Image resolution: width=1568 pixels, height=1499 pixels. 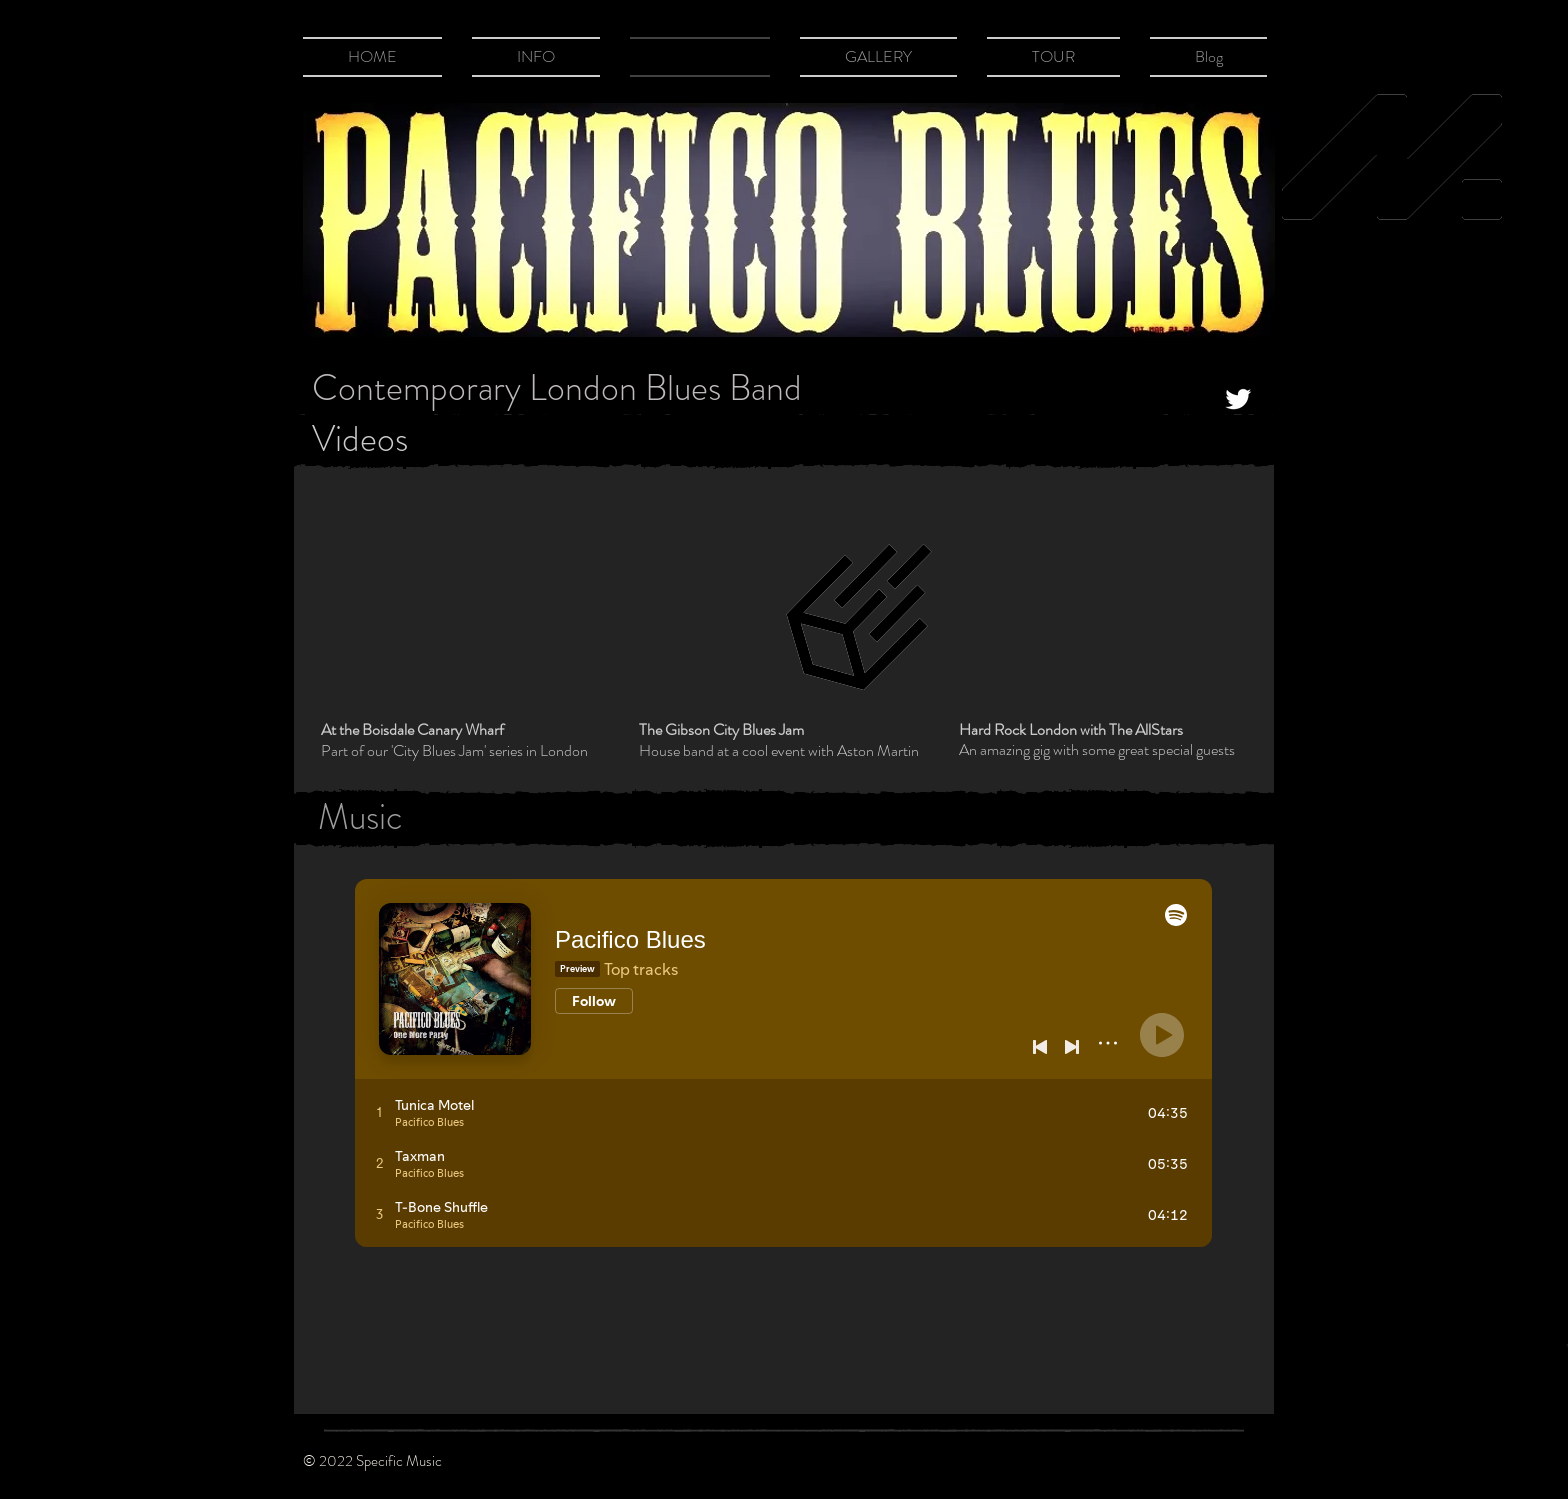 I want to click on meizu brand logo, so click(x=1392, y=157).